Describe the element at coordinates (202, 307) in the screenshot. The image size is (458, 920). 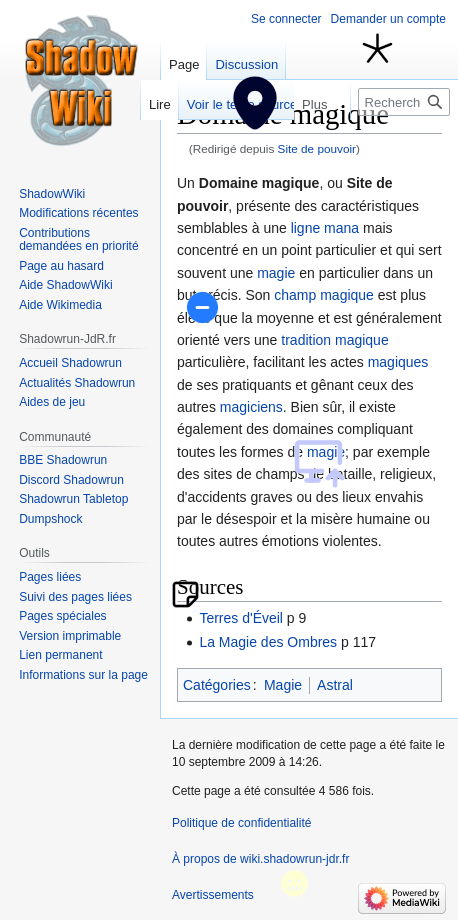
I see `remove an item from a list` at that location.